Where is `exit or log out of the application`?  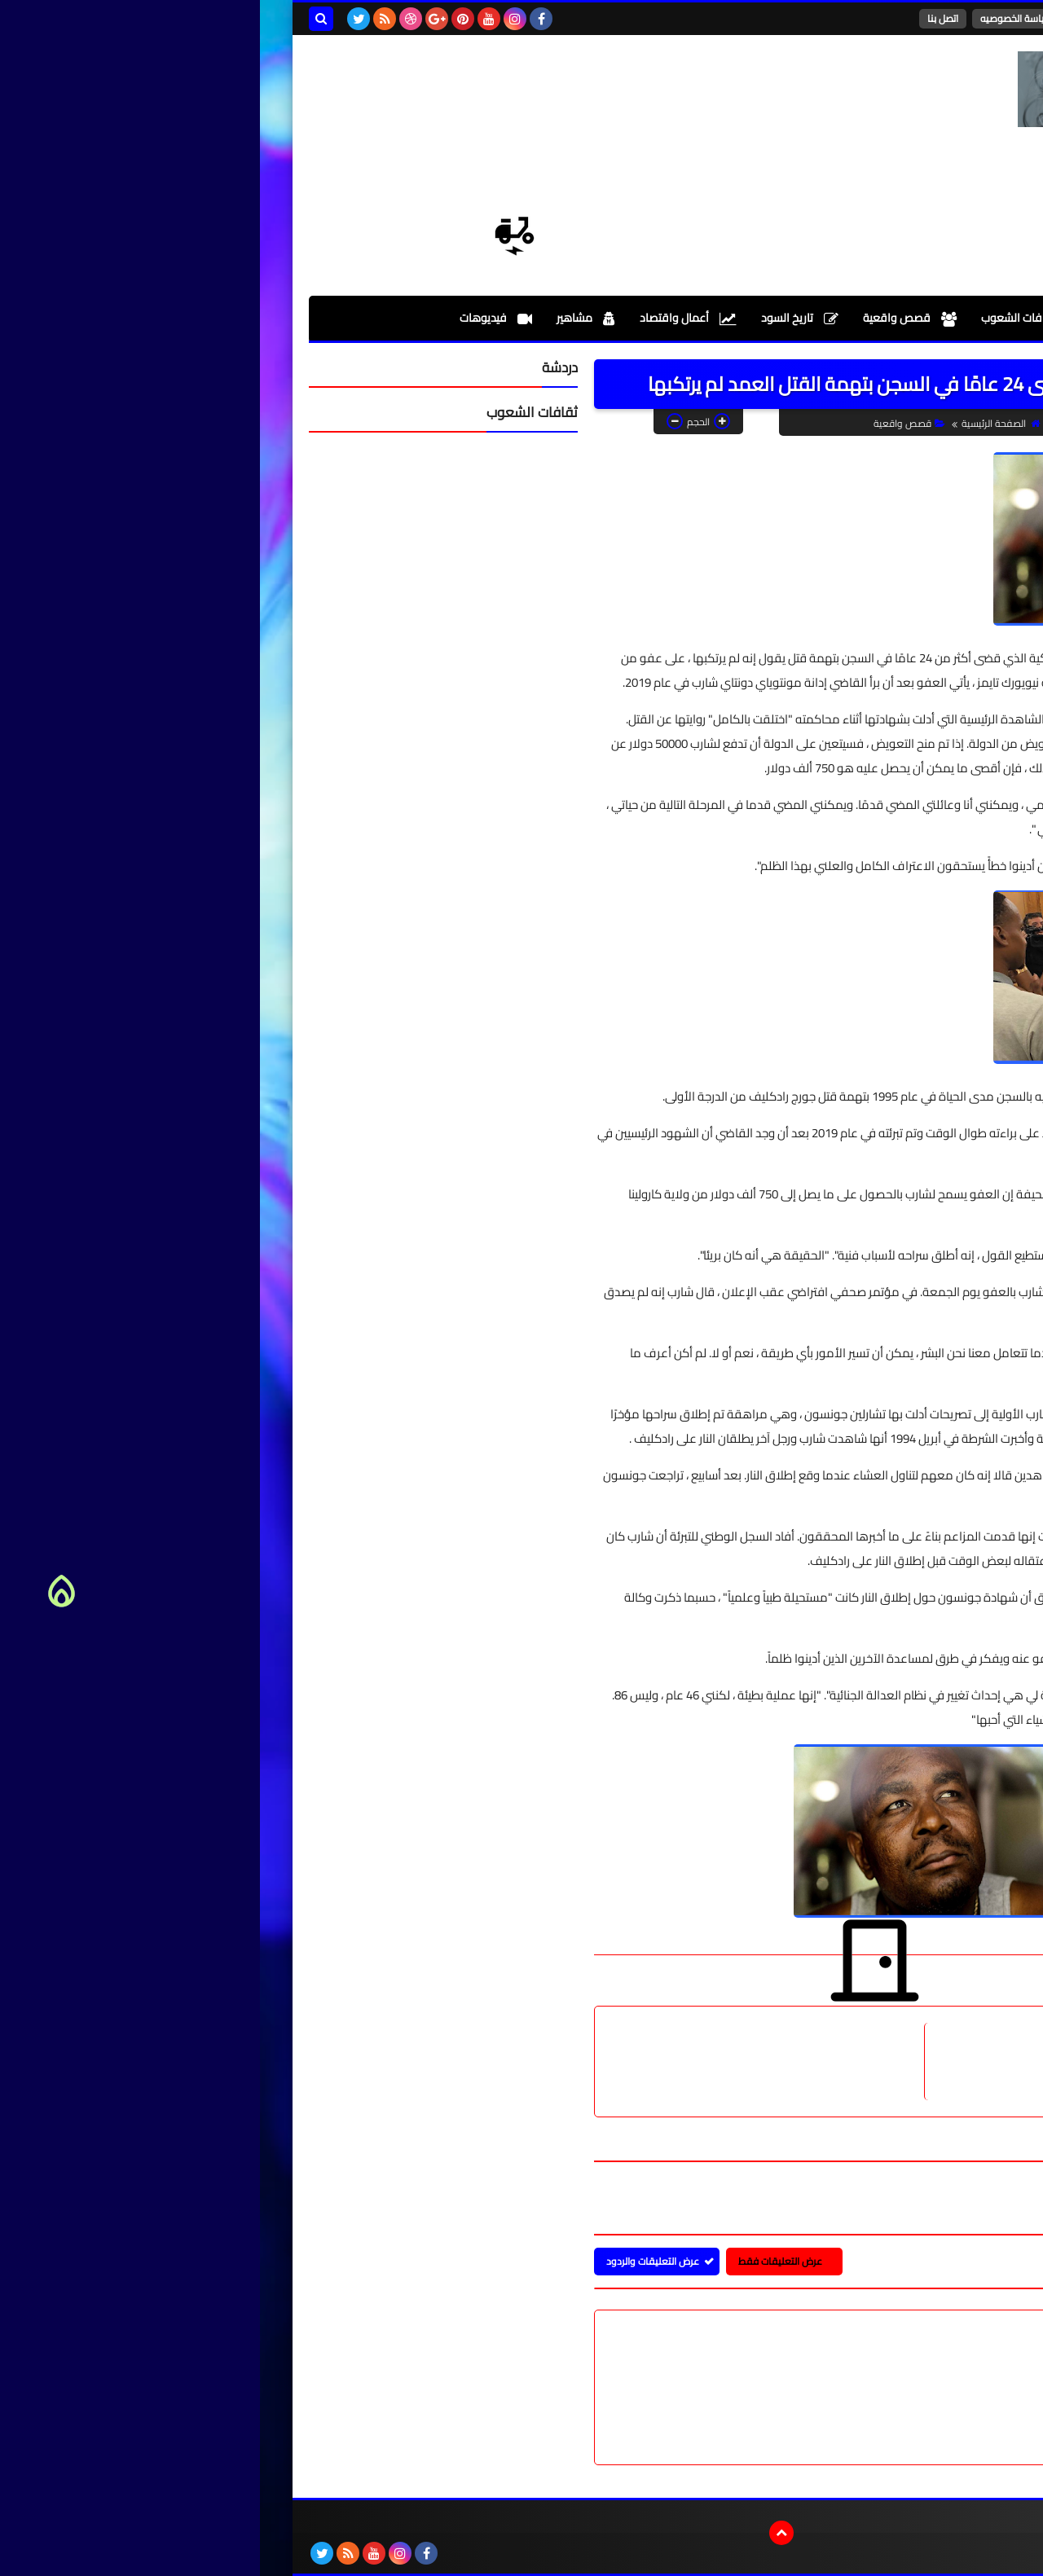 exit or log out of the application is located at coordinates (874, 1960).